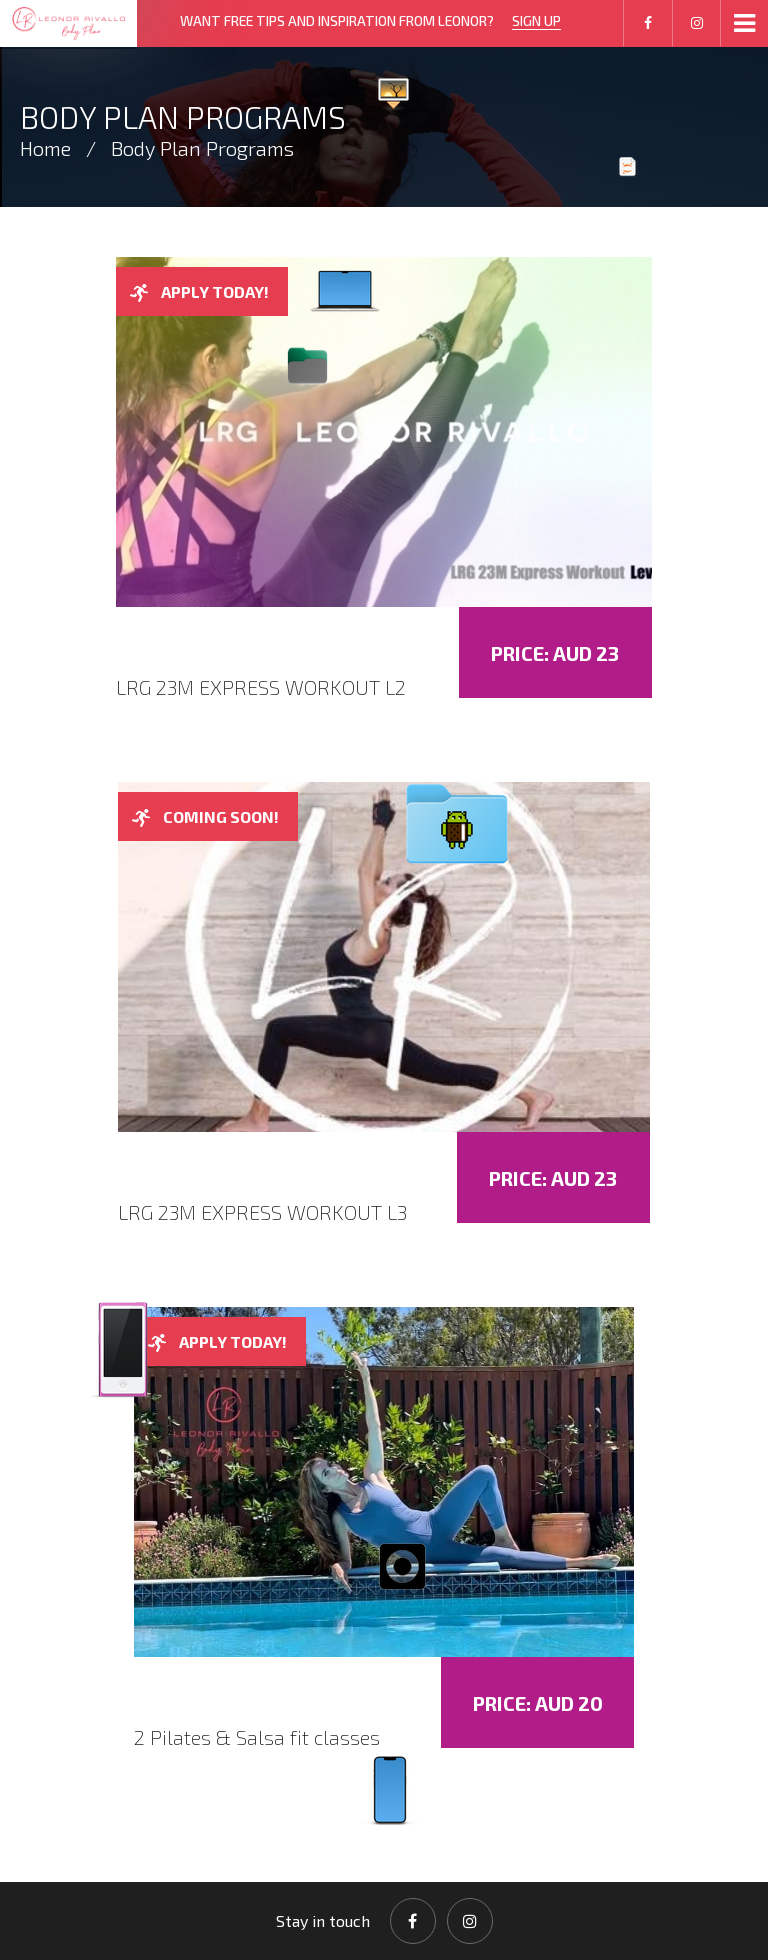 Image resolution: width=768 pixels, height=1960 pixels. I want to click on represents this macbook air device in system settings, so click(345, 285).